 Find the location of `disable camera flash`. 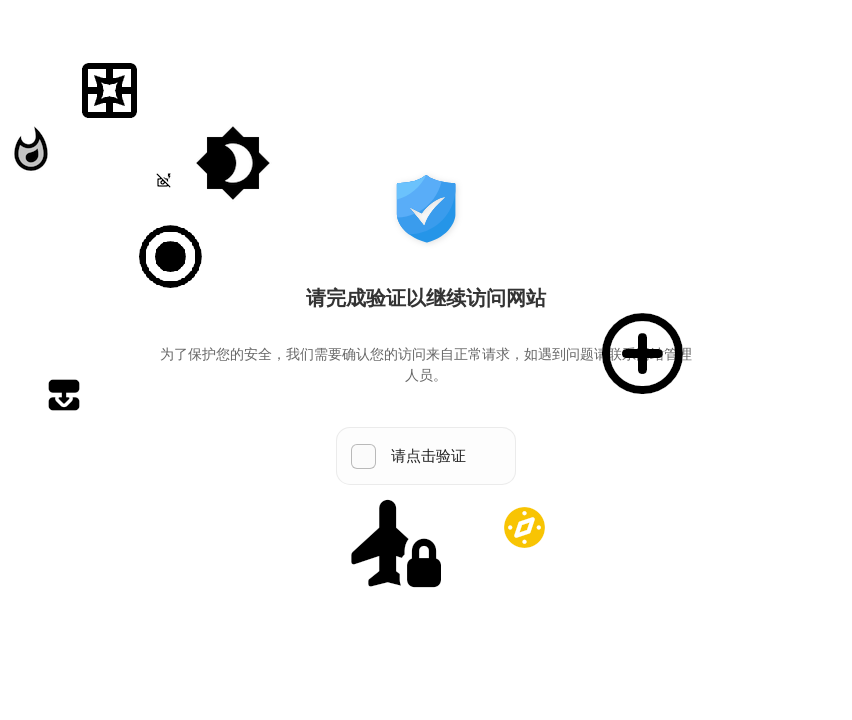

disable camera flash is located at coordinates (164, 180).